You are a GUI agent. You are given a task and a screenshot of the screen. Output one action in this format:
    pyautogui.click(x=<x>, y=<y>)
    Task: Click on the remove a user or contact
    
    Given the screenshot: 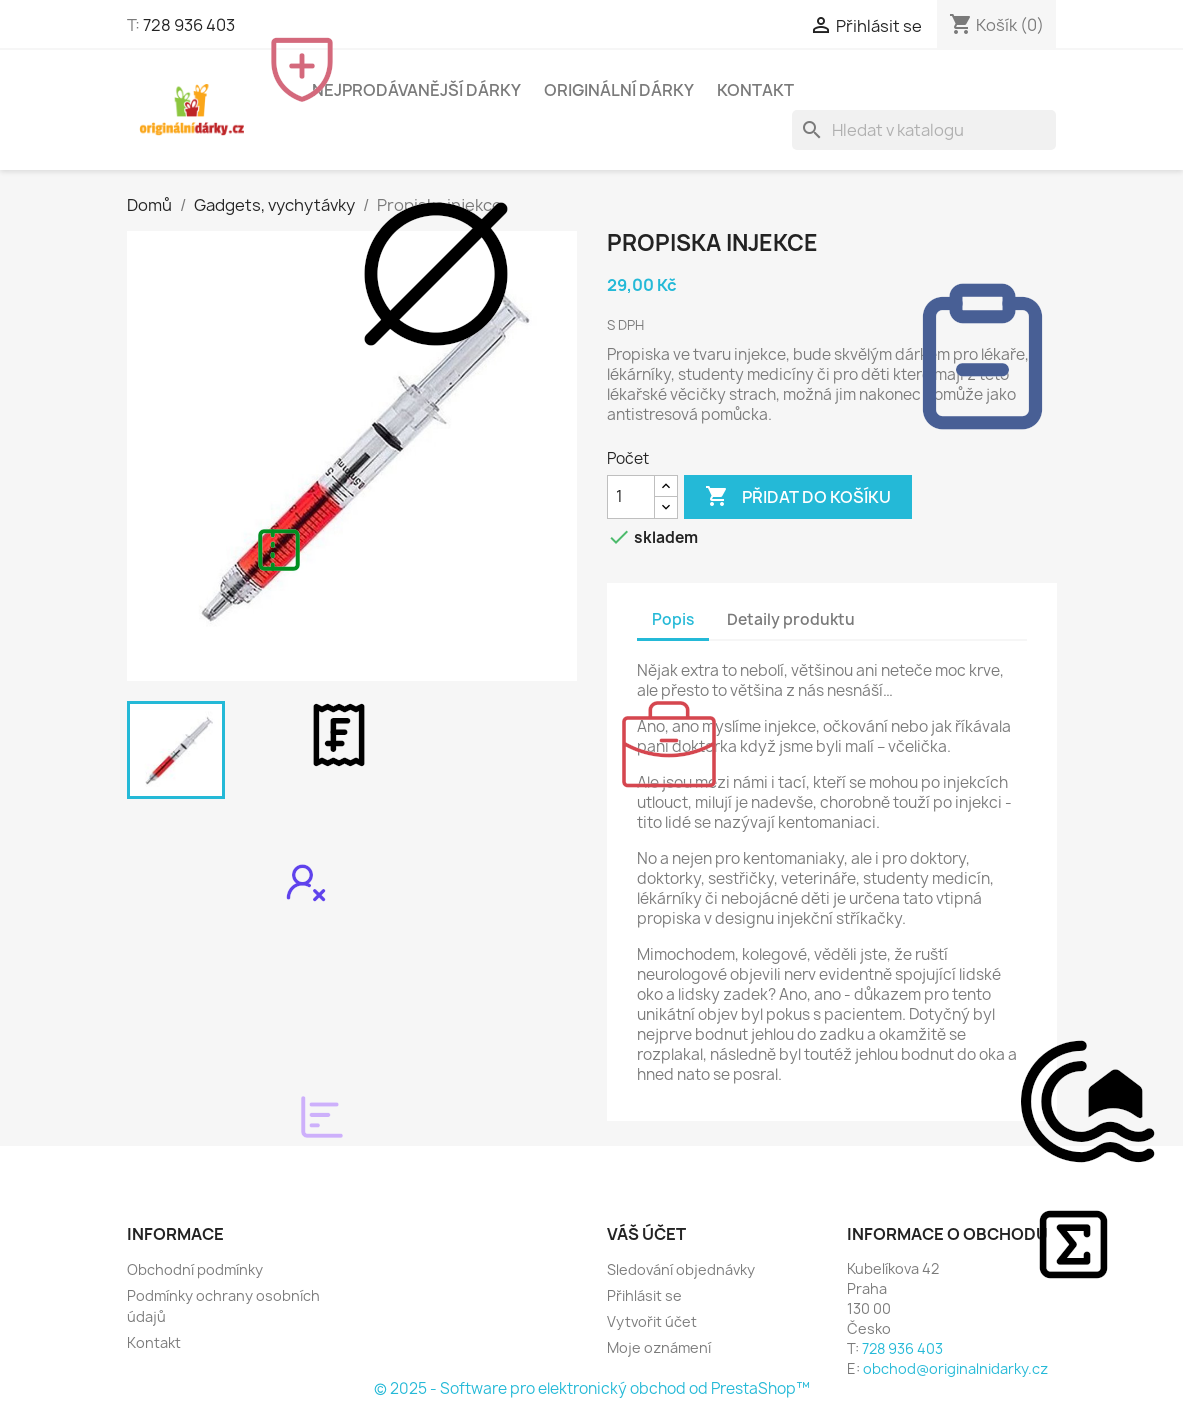 What is the action you would take?
    pyautogui.click(x=306, y=882)
    